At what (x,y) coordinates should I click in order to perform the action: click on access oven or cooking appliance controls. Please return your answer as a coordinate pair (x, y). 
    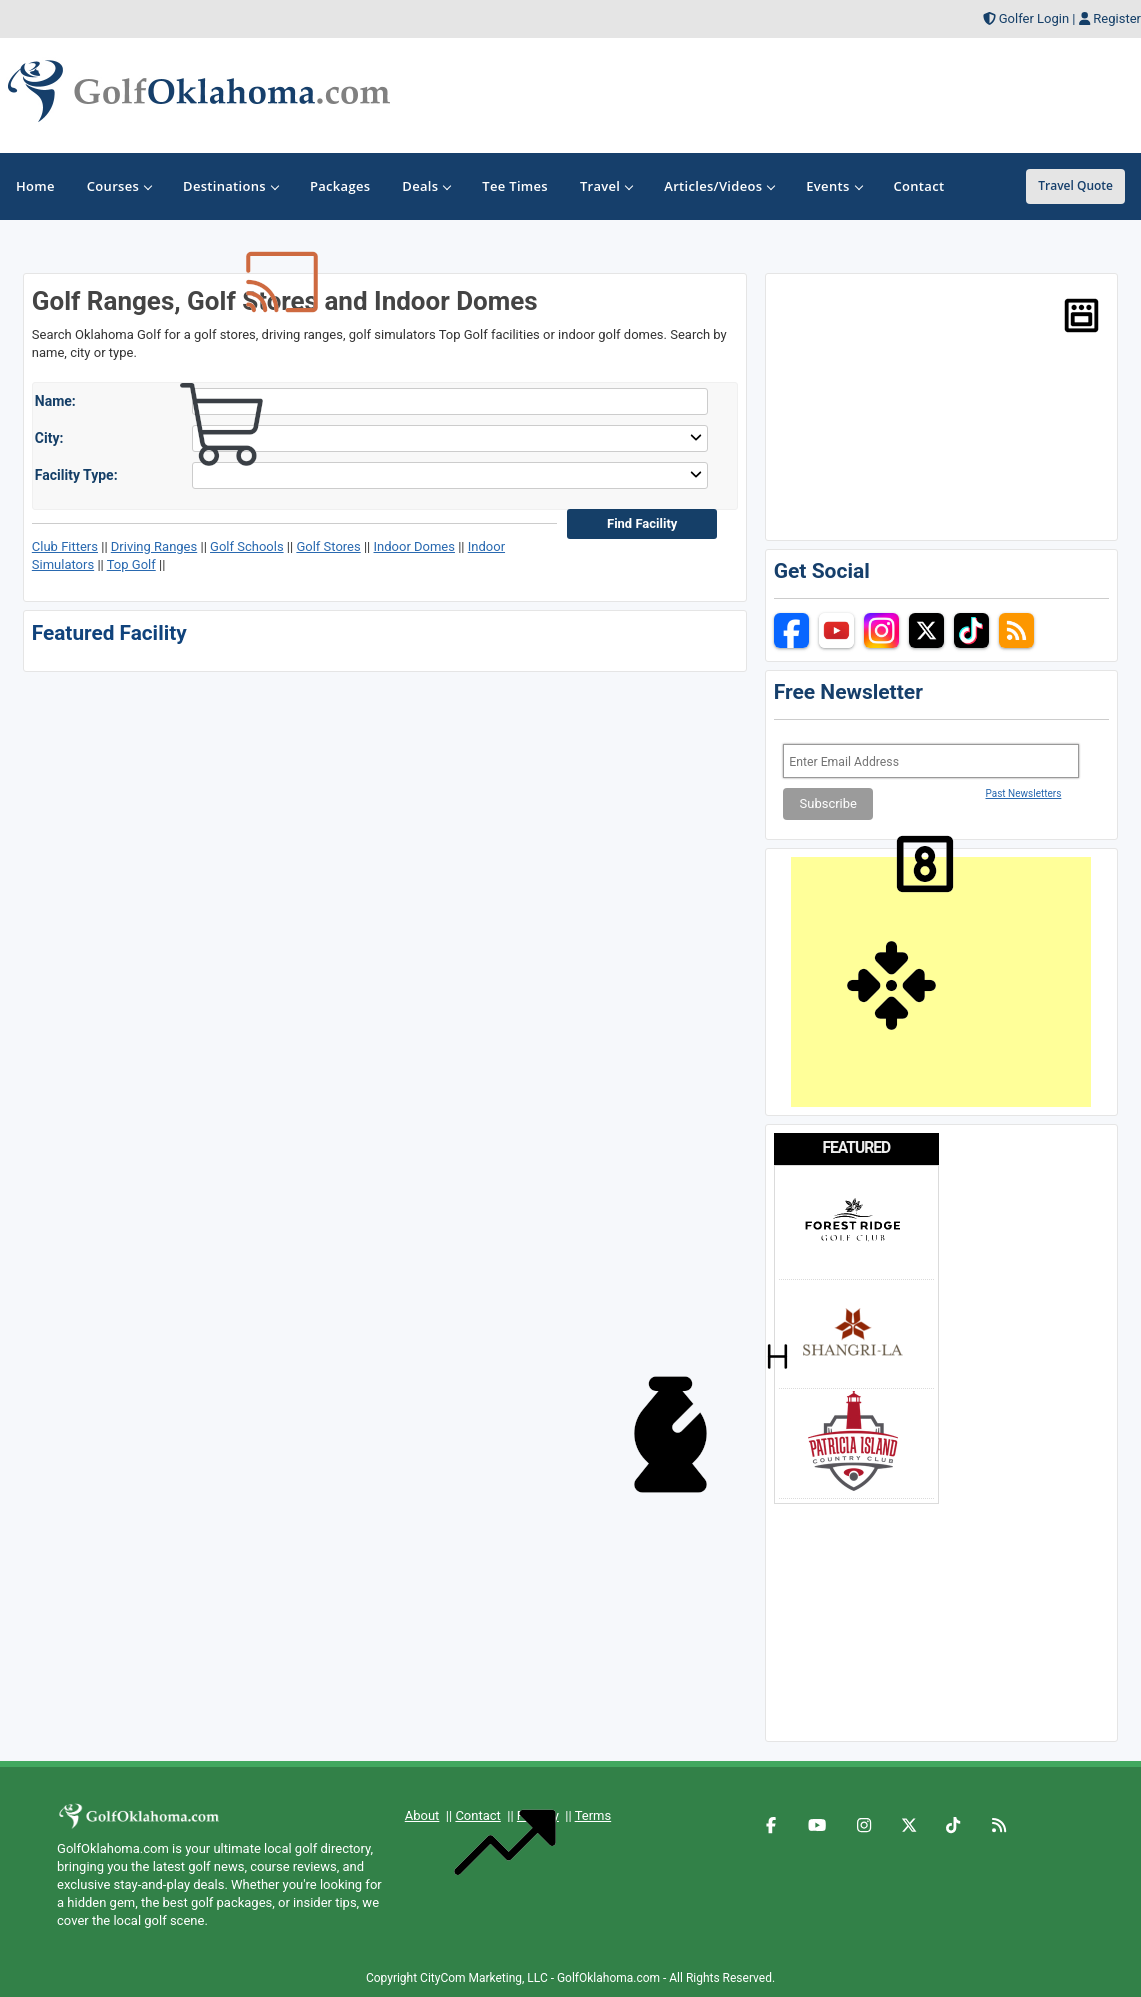
    Looking at the image, I should click on (1081, 315).